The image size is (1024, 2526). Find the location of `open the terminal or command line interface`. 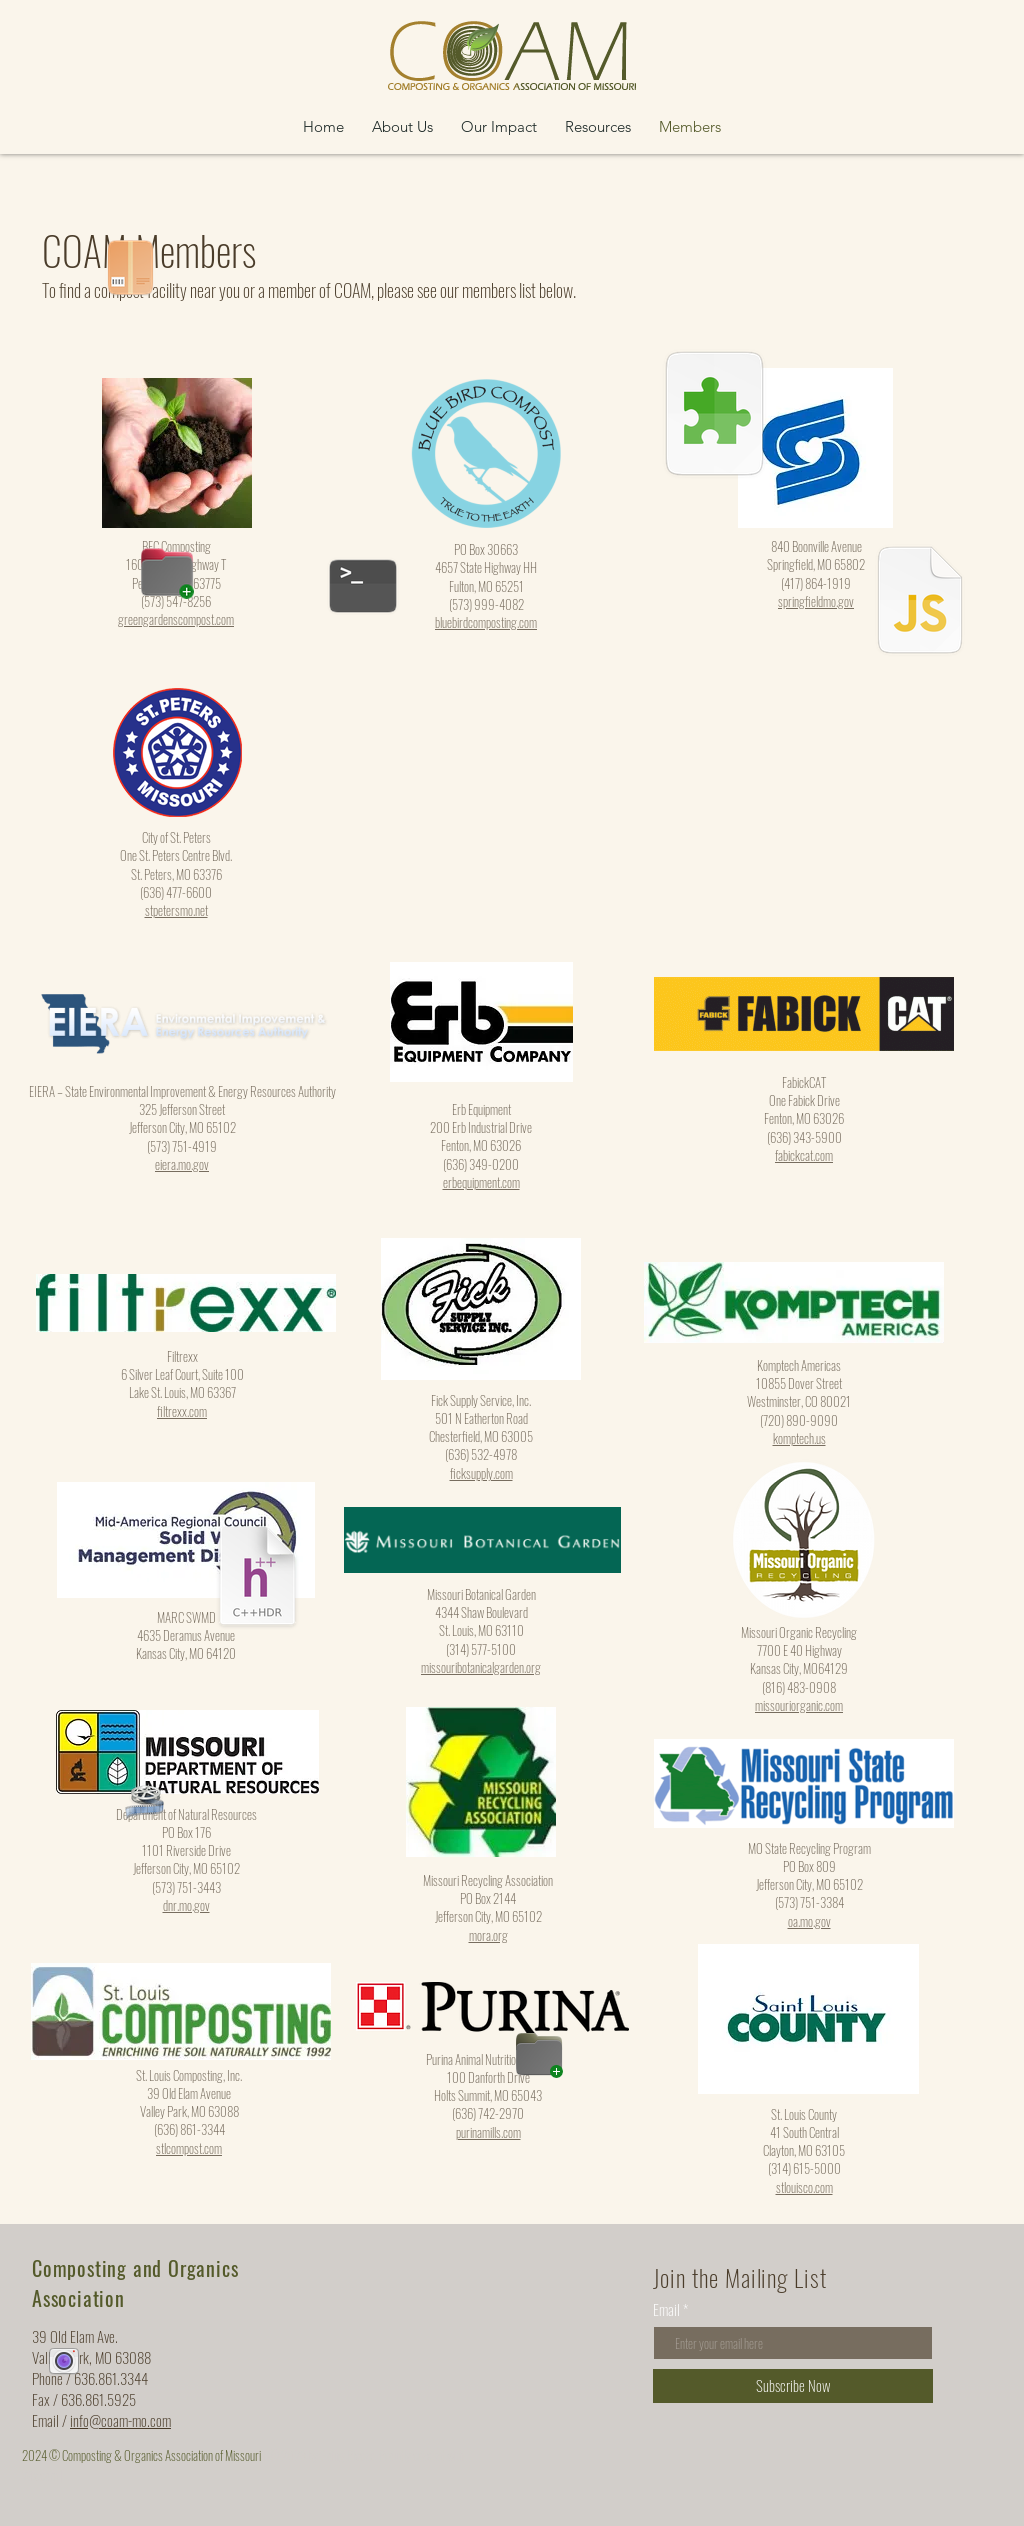

open the terminal or command line interface is located at coordinates (363, 586).